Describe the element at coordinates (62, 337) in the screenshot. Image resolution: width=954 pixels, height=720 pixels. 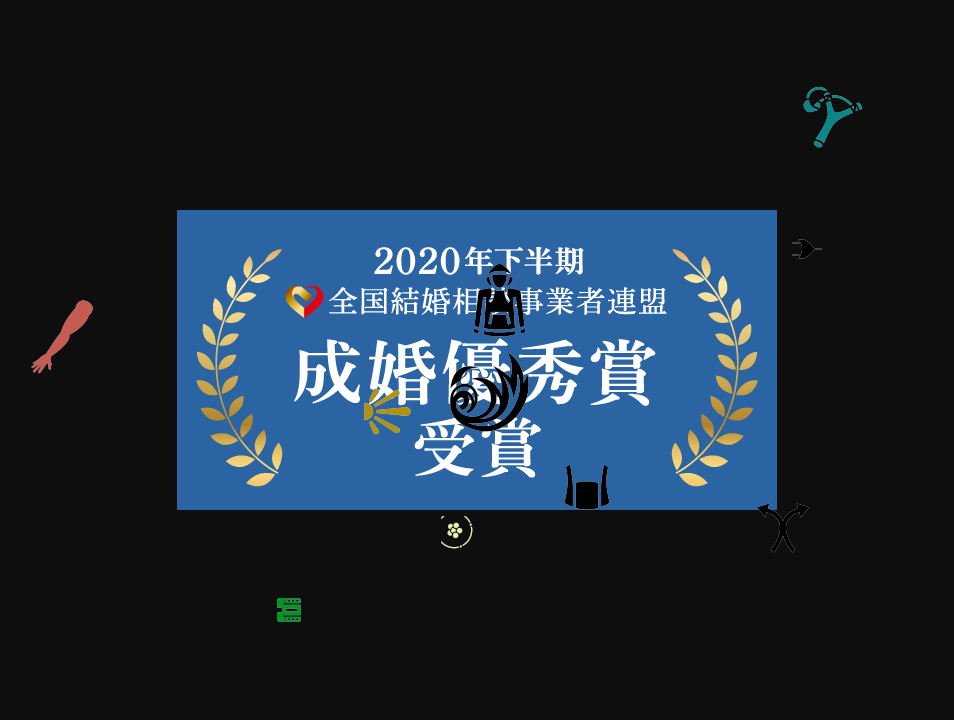
I see `select arm or upper limb in character customization` at that location.